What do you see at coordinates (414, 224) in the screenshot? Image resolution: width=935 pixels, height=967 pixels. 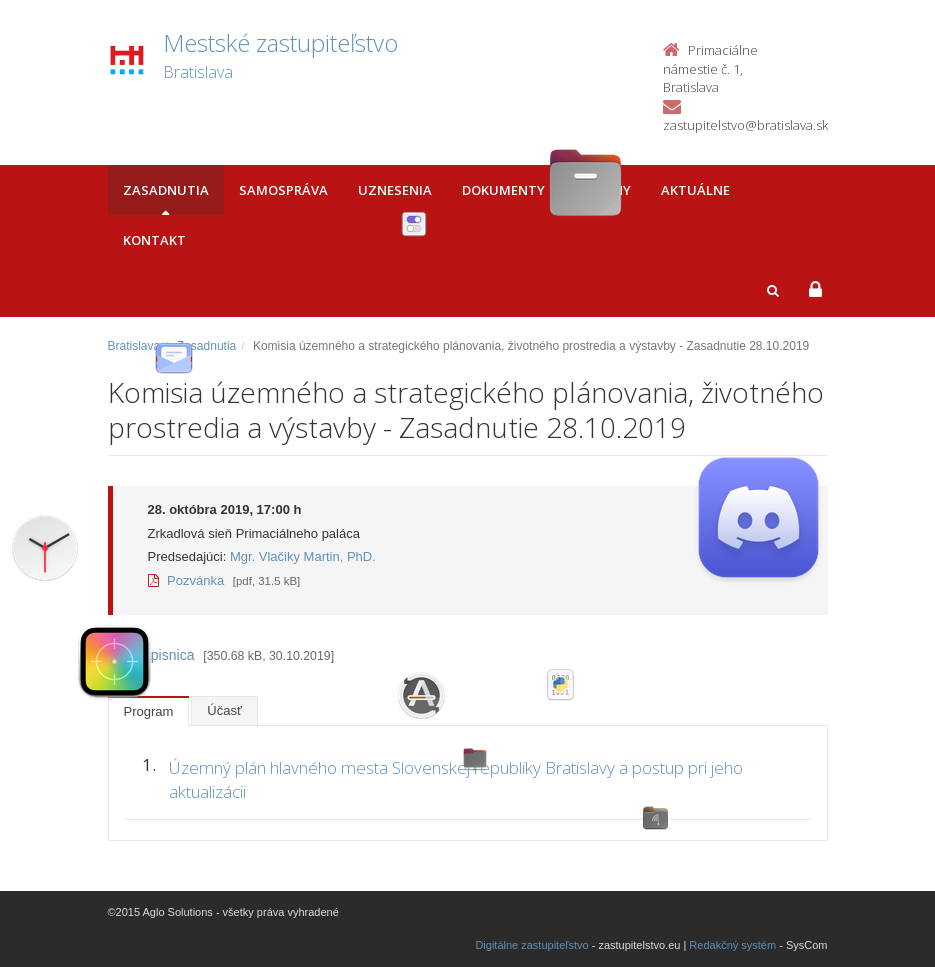 I see `open system settings or preferences` at bounding box center [414, 224].